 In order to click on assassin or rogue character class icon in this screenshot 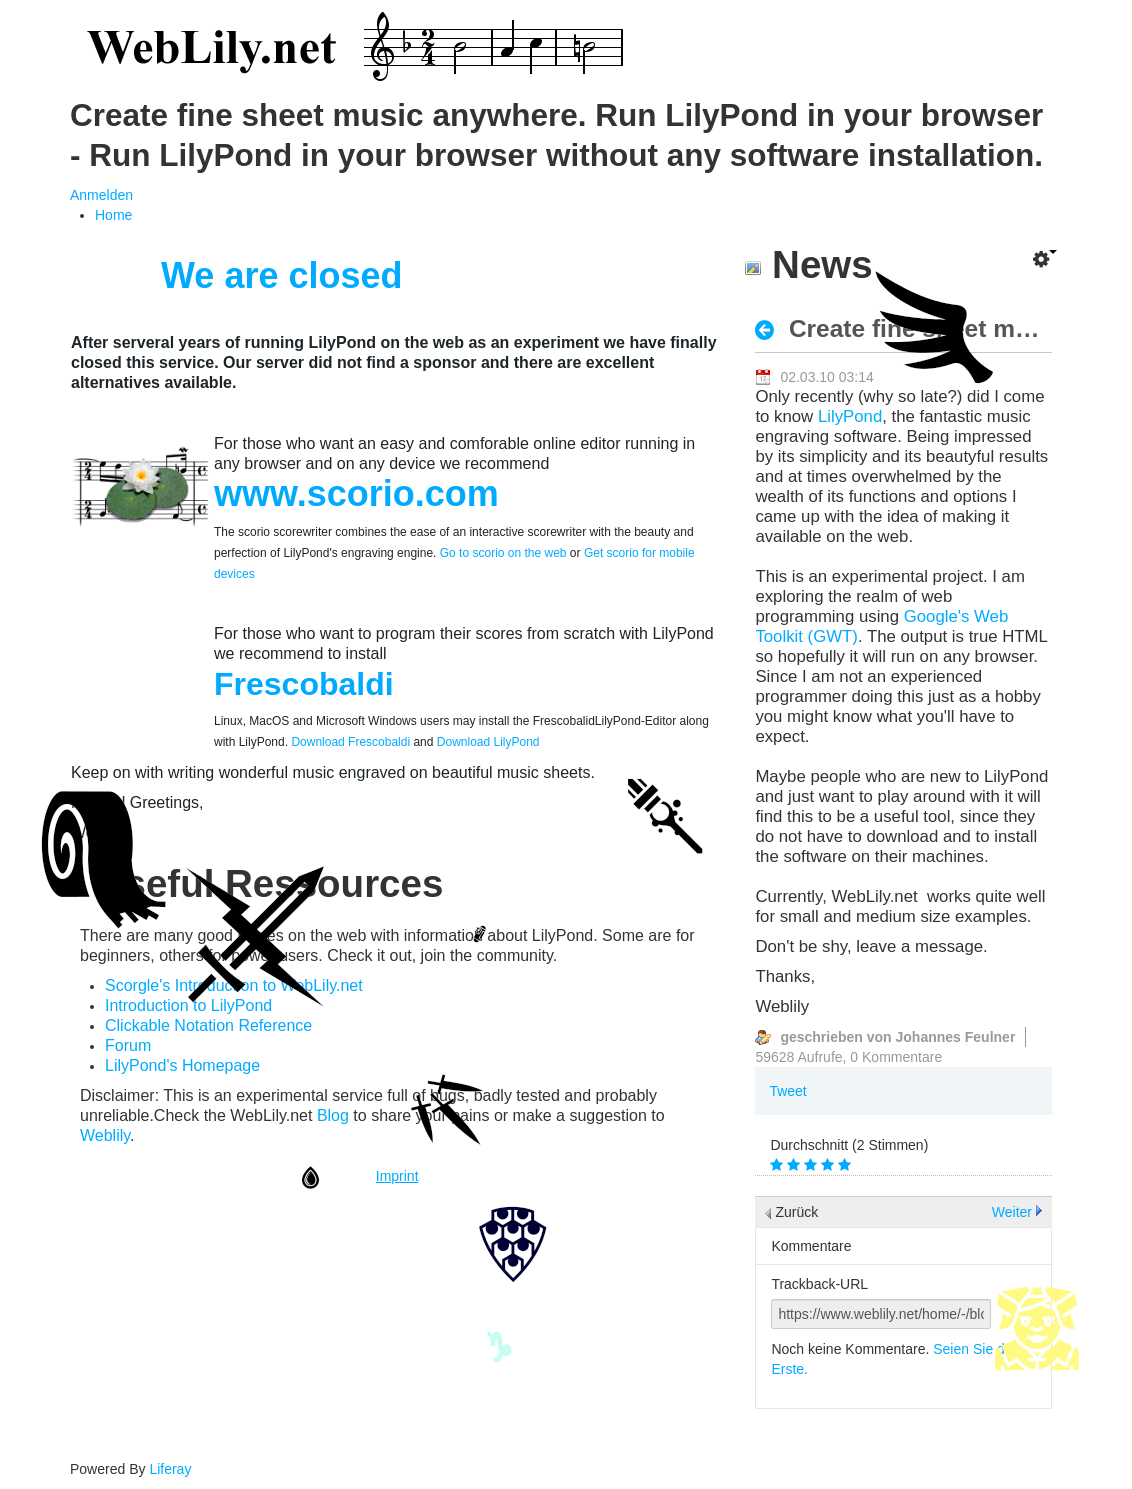, I will do `click(446, 1111)`.